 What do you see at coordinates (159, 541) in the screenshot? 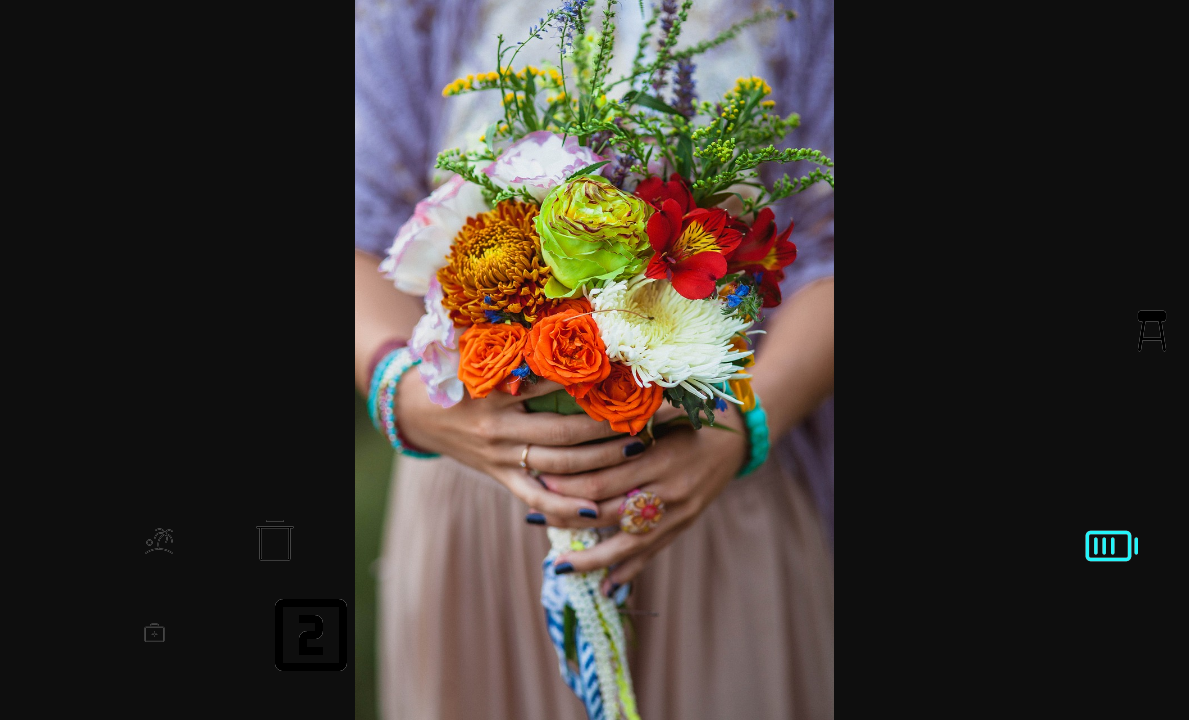
I see `vacation or travel mode` at bounding box center [159, 541].